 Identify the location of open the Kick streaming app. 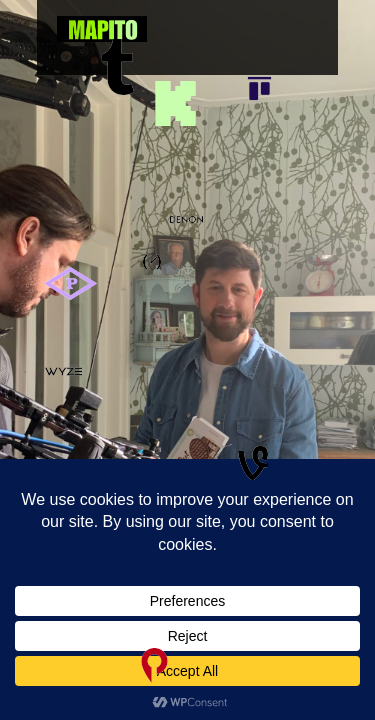
(175, 103).